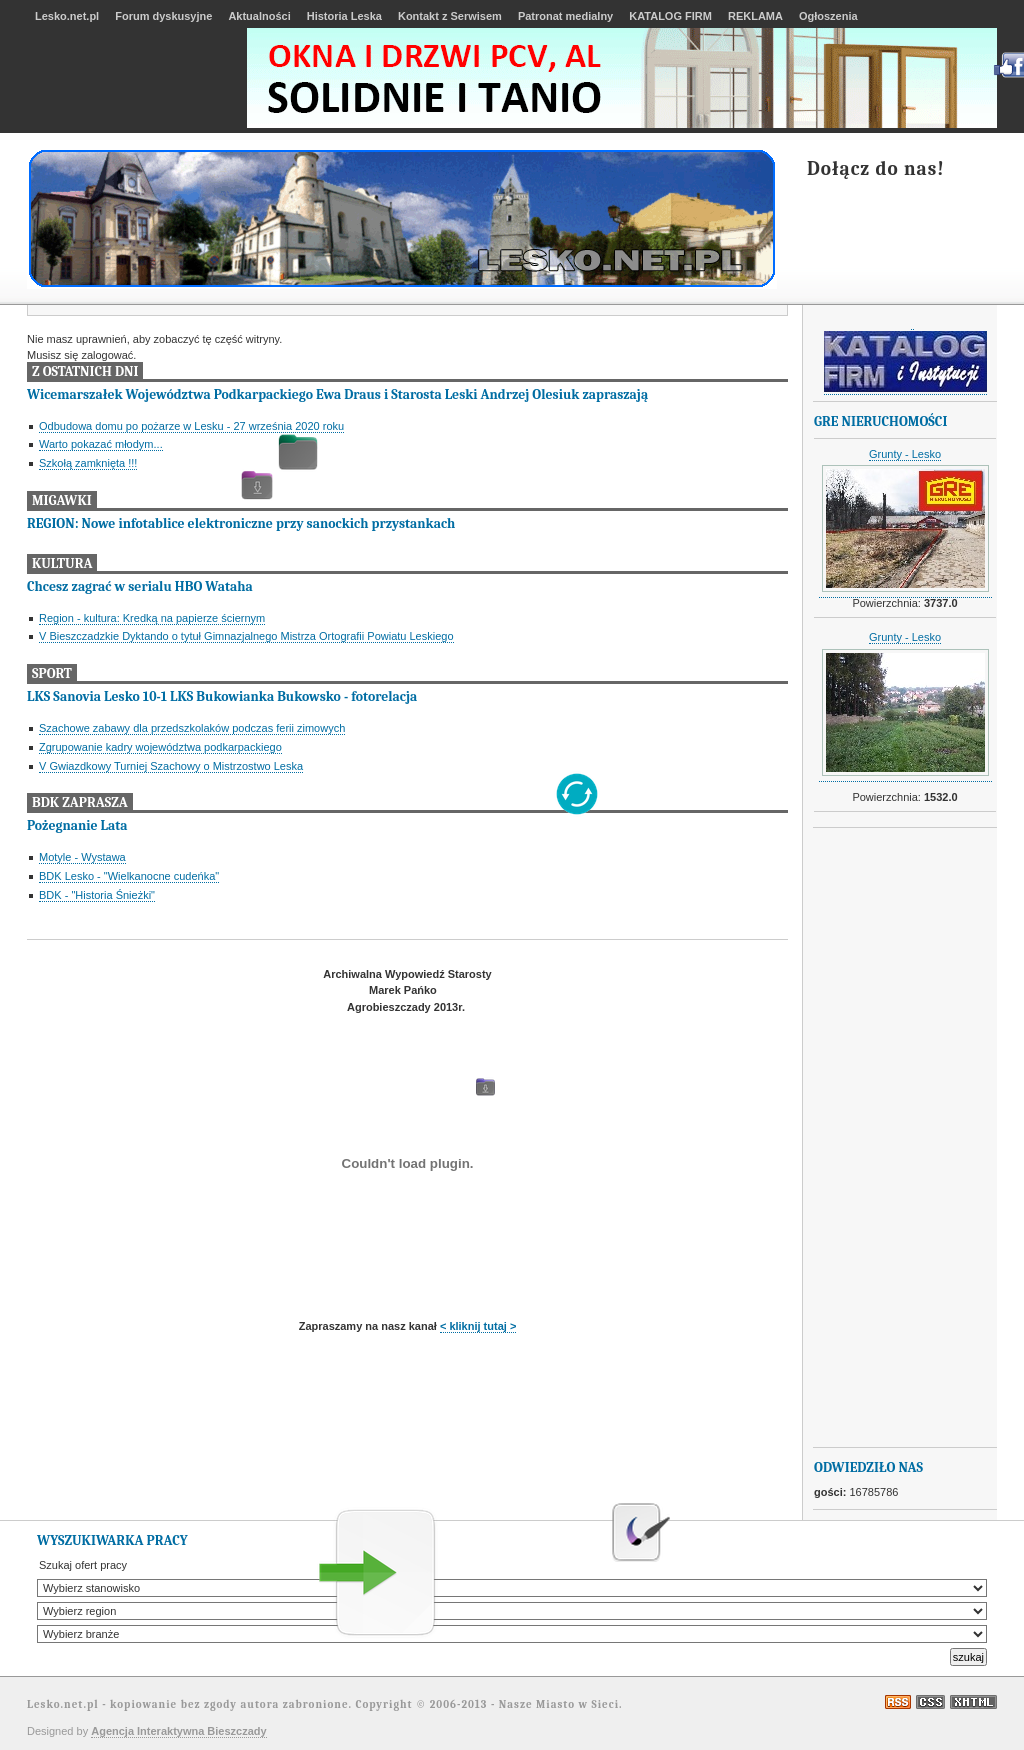 The image size is (1024, 1750). Describe the element at coordinates (385, 1572) in the screenshot. I see `import a document or file` at that location.